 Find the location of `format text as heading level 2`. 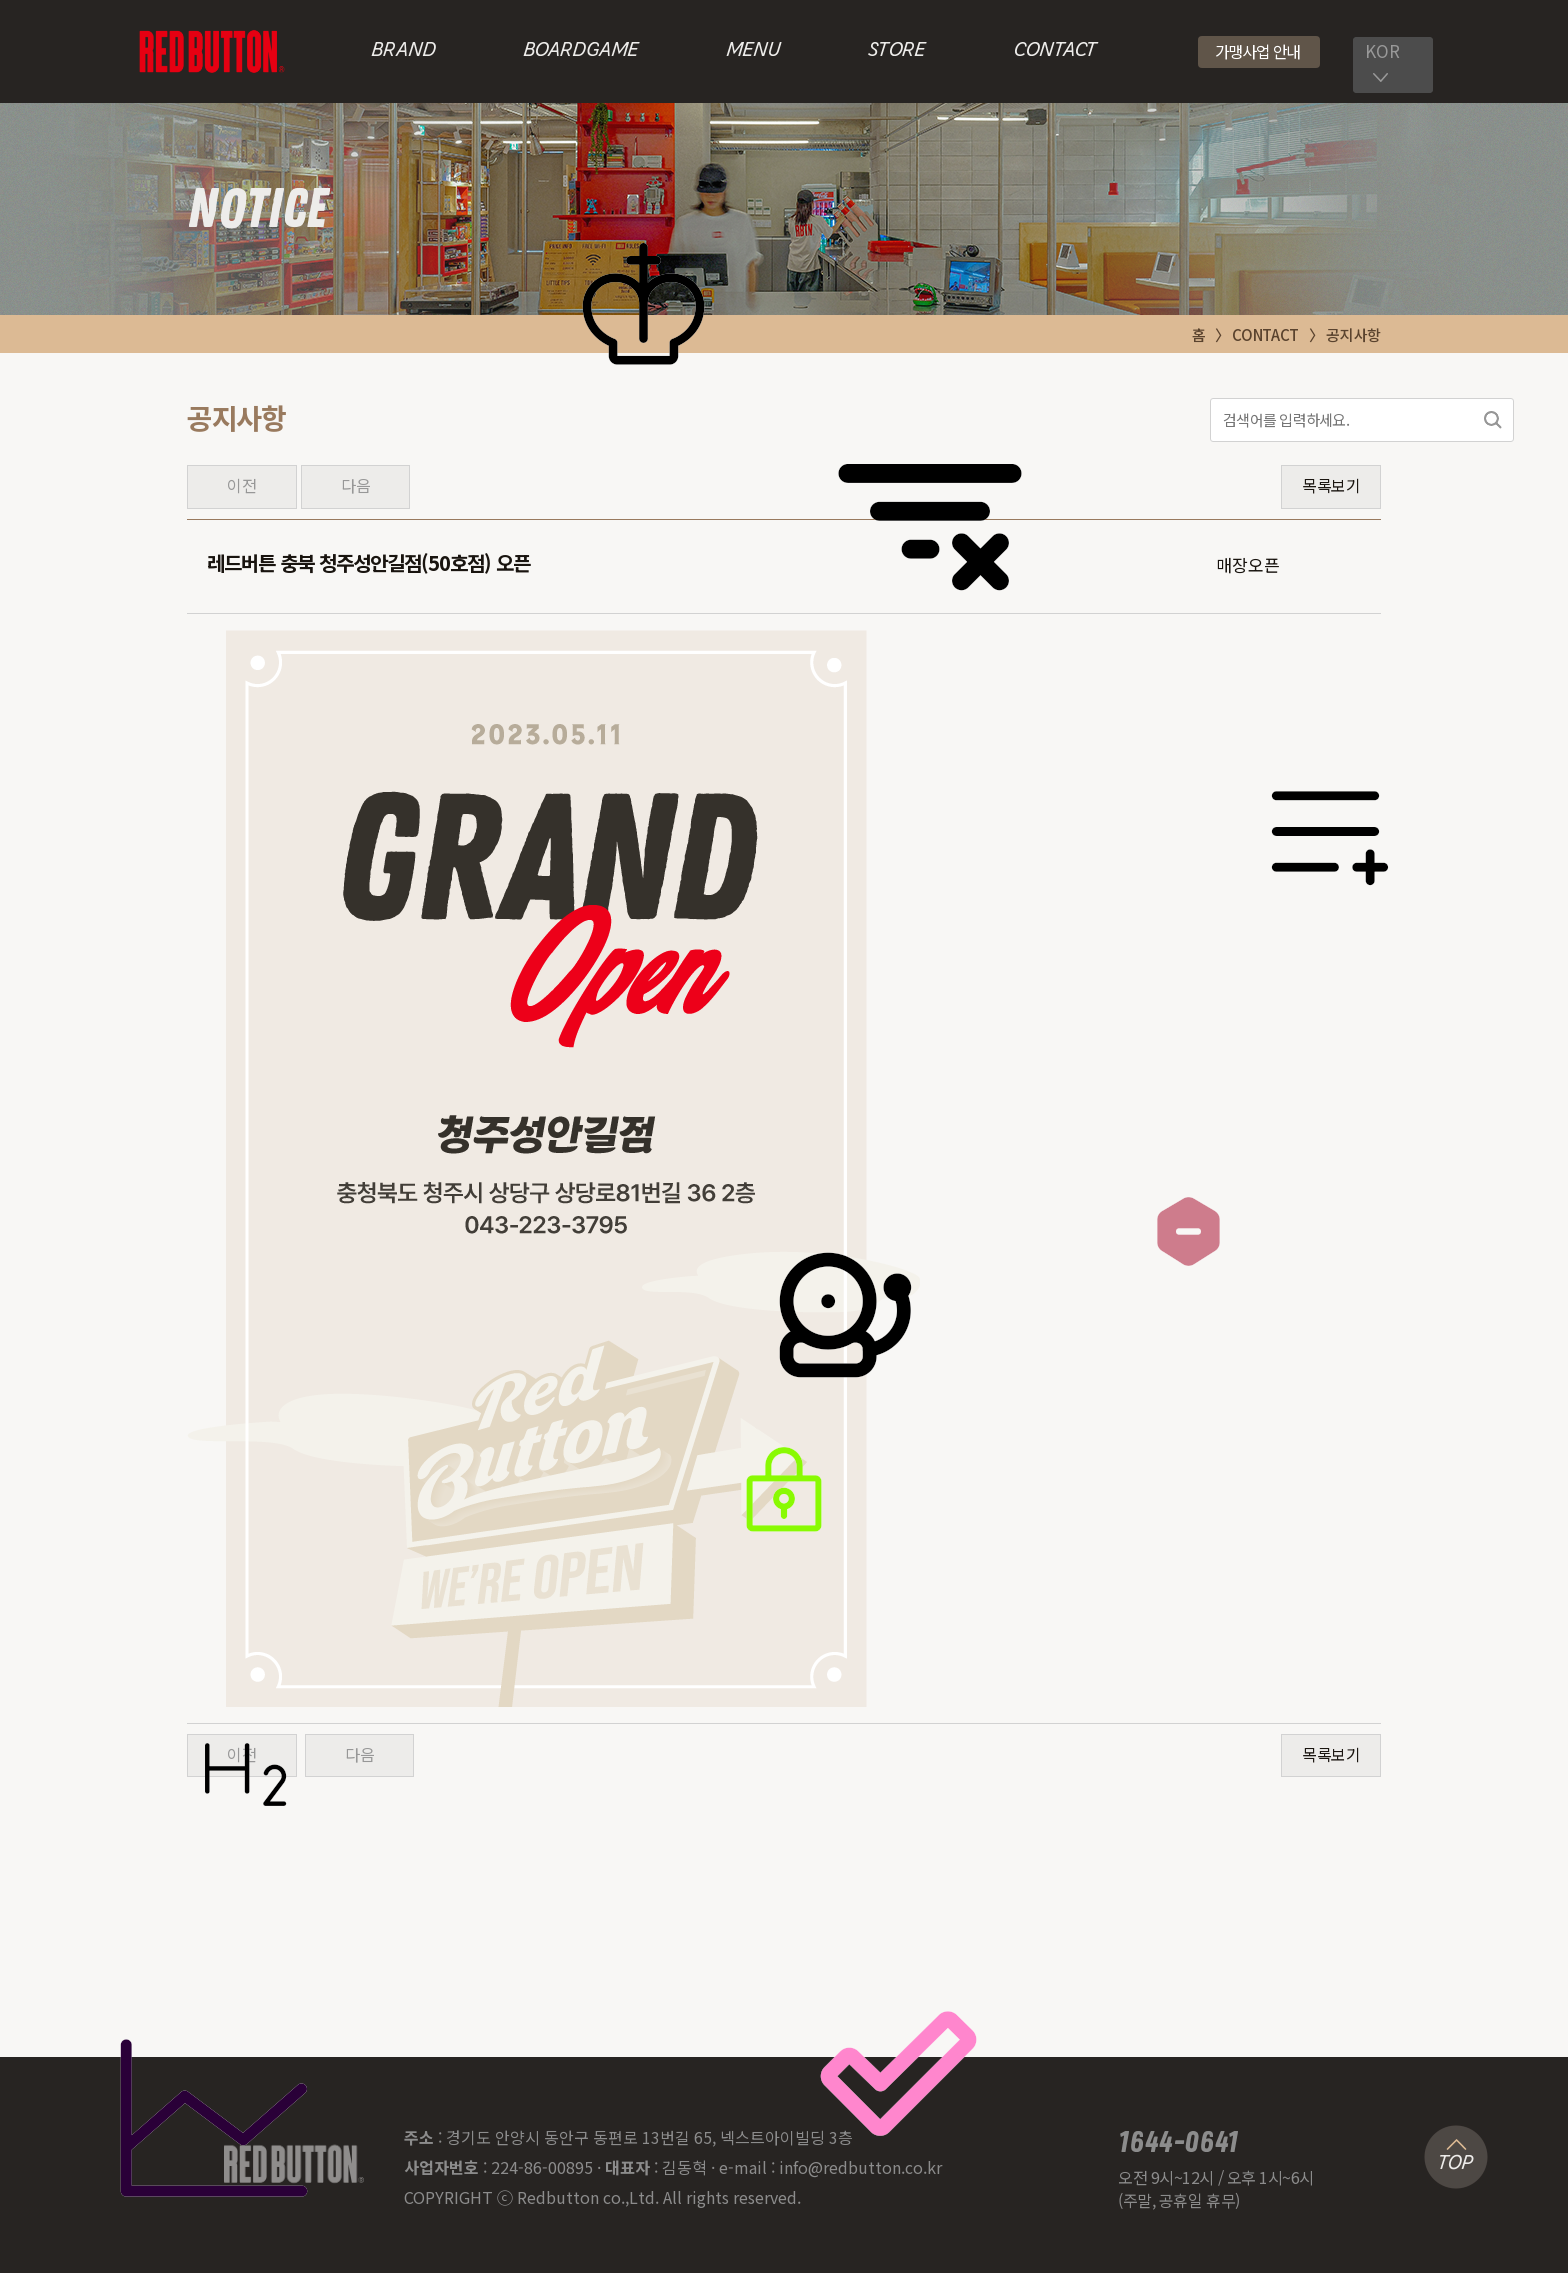

format text as heading level 2 is located at coordinates (241, 1773).